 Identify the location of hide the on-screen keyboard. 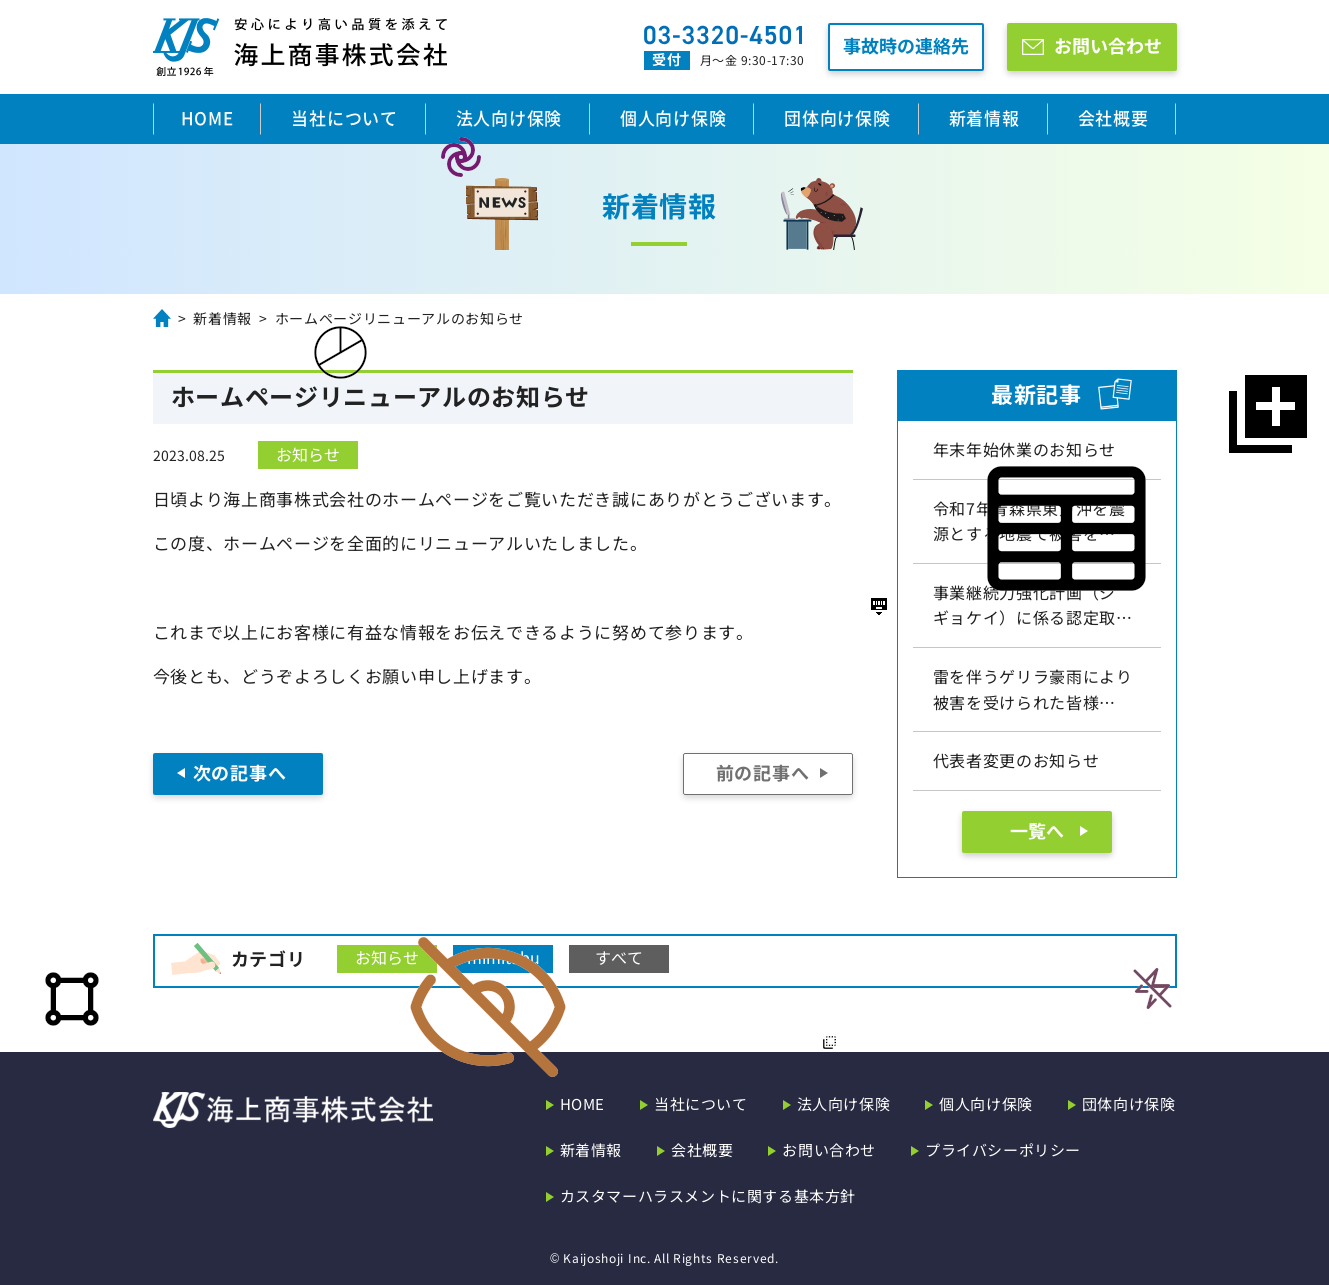
(879, 606).